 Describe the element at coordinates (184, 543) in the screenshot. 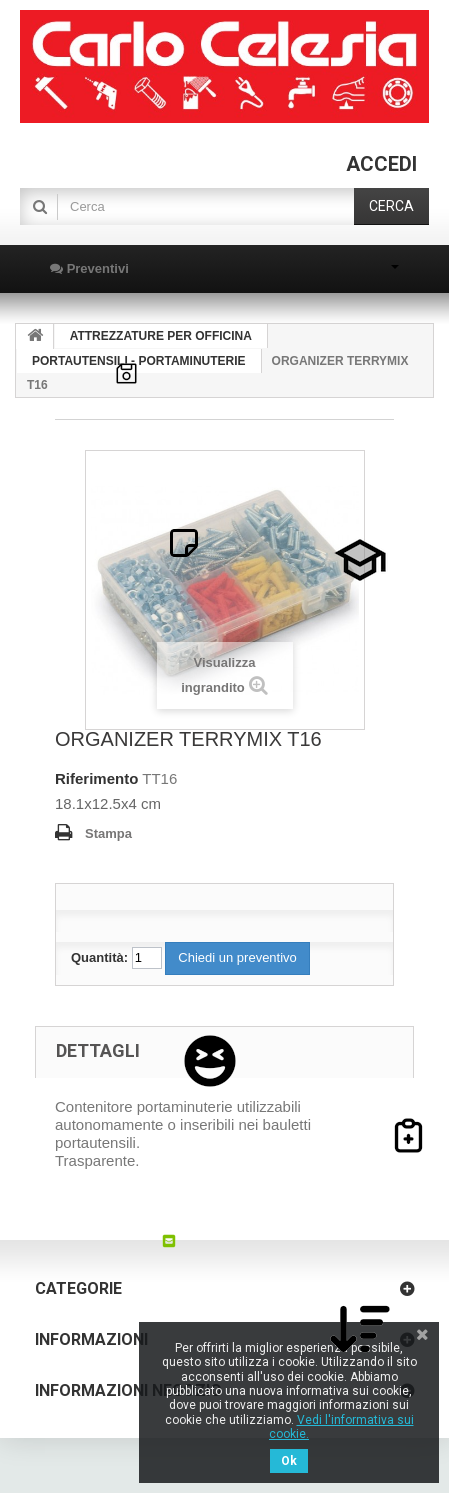

I see `create a new sticky note` at that location.